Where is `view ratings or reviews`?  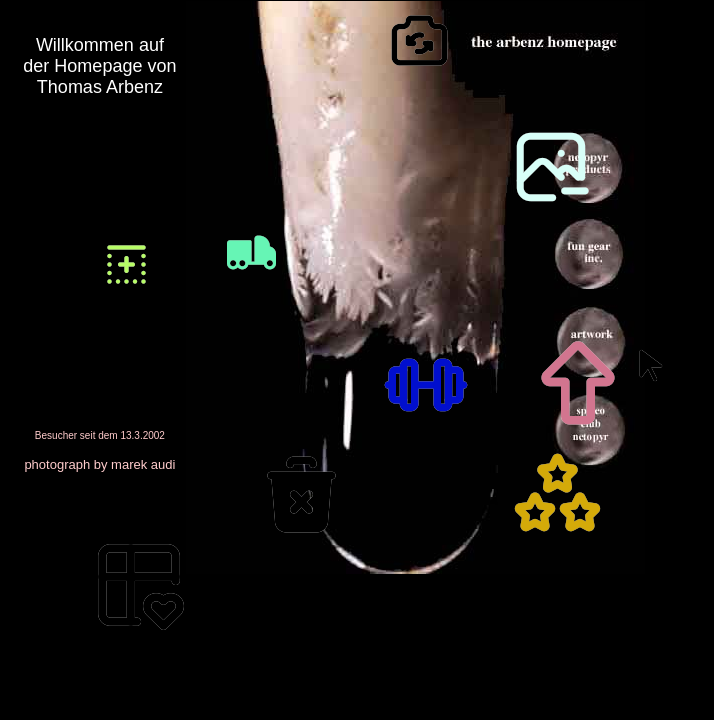
view ratings or reviews is located at coordinates (557, 492).